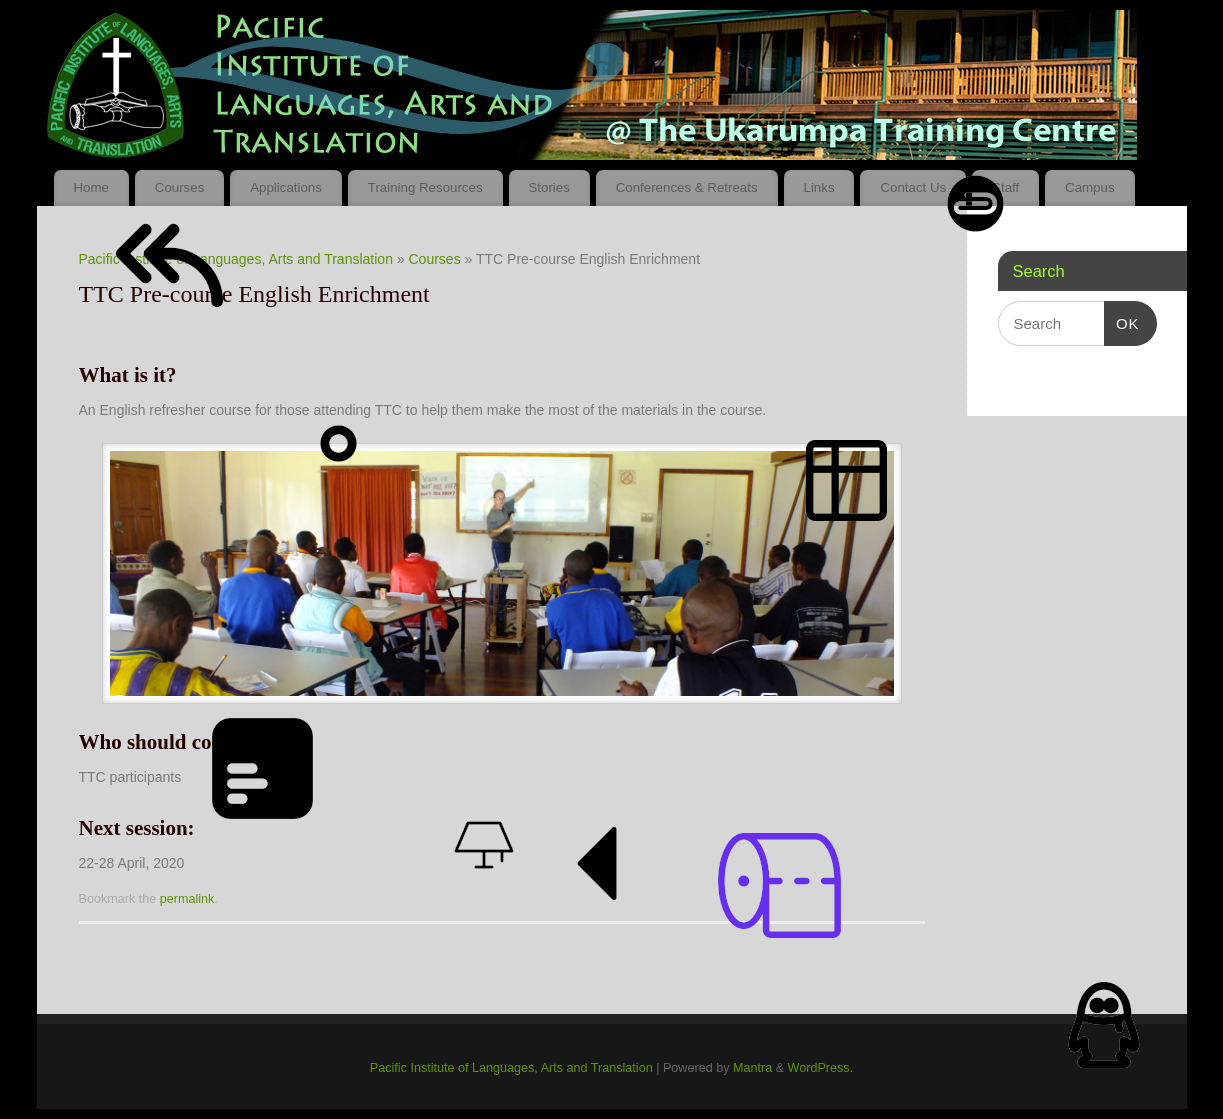  What do you see at coordinates (1104, 1025) in the screenshot?
I see `open QQ messenger` at bounding box center [1104, 1025].